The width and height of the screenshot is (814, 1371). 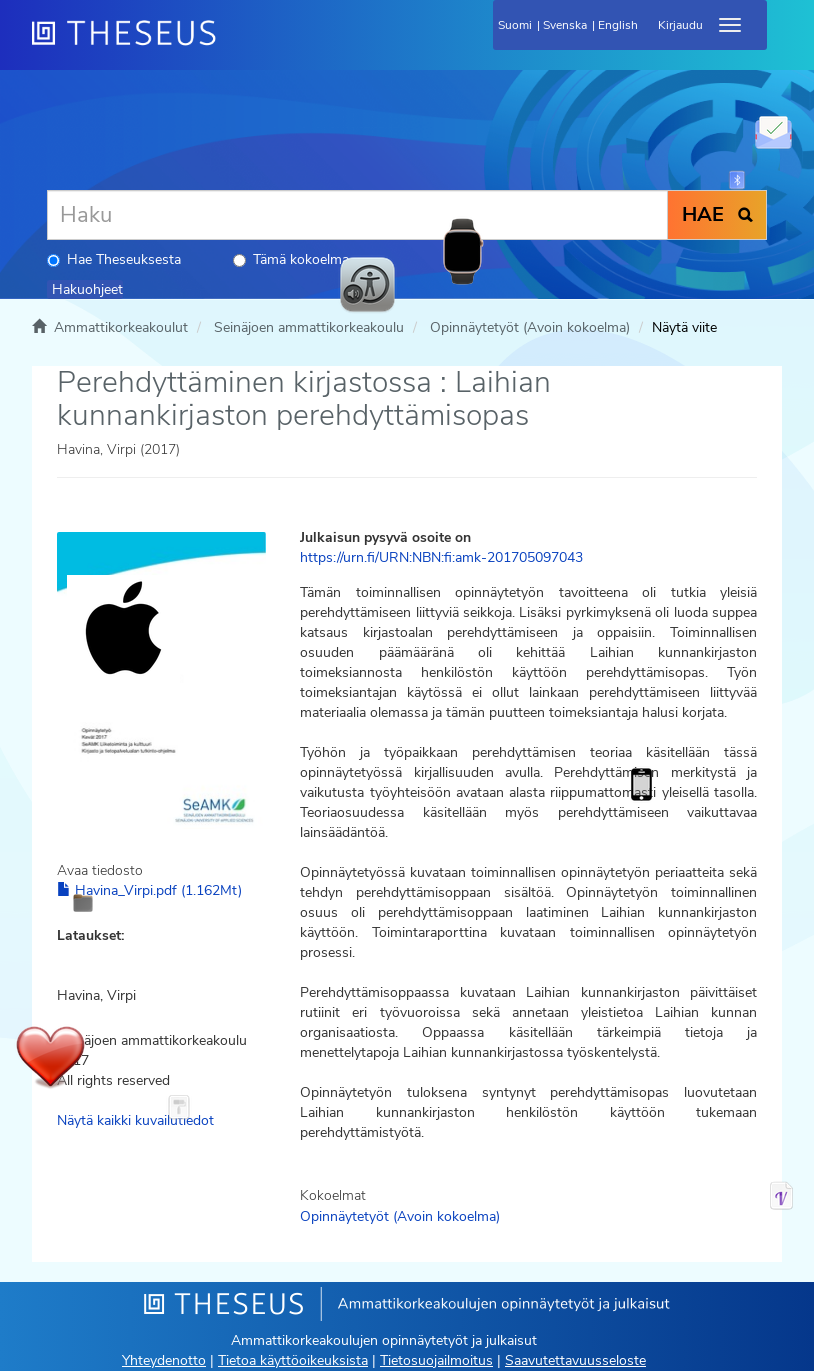 What do you see at coordinates (179, 1107) in the screenshot?
I see `a theme or appearance customization file` at bounding box center [179, 1107].